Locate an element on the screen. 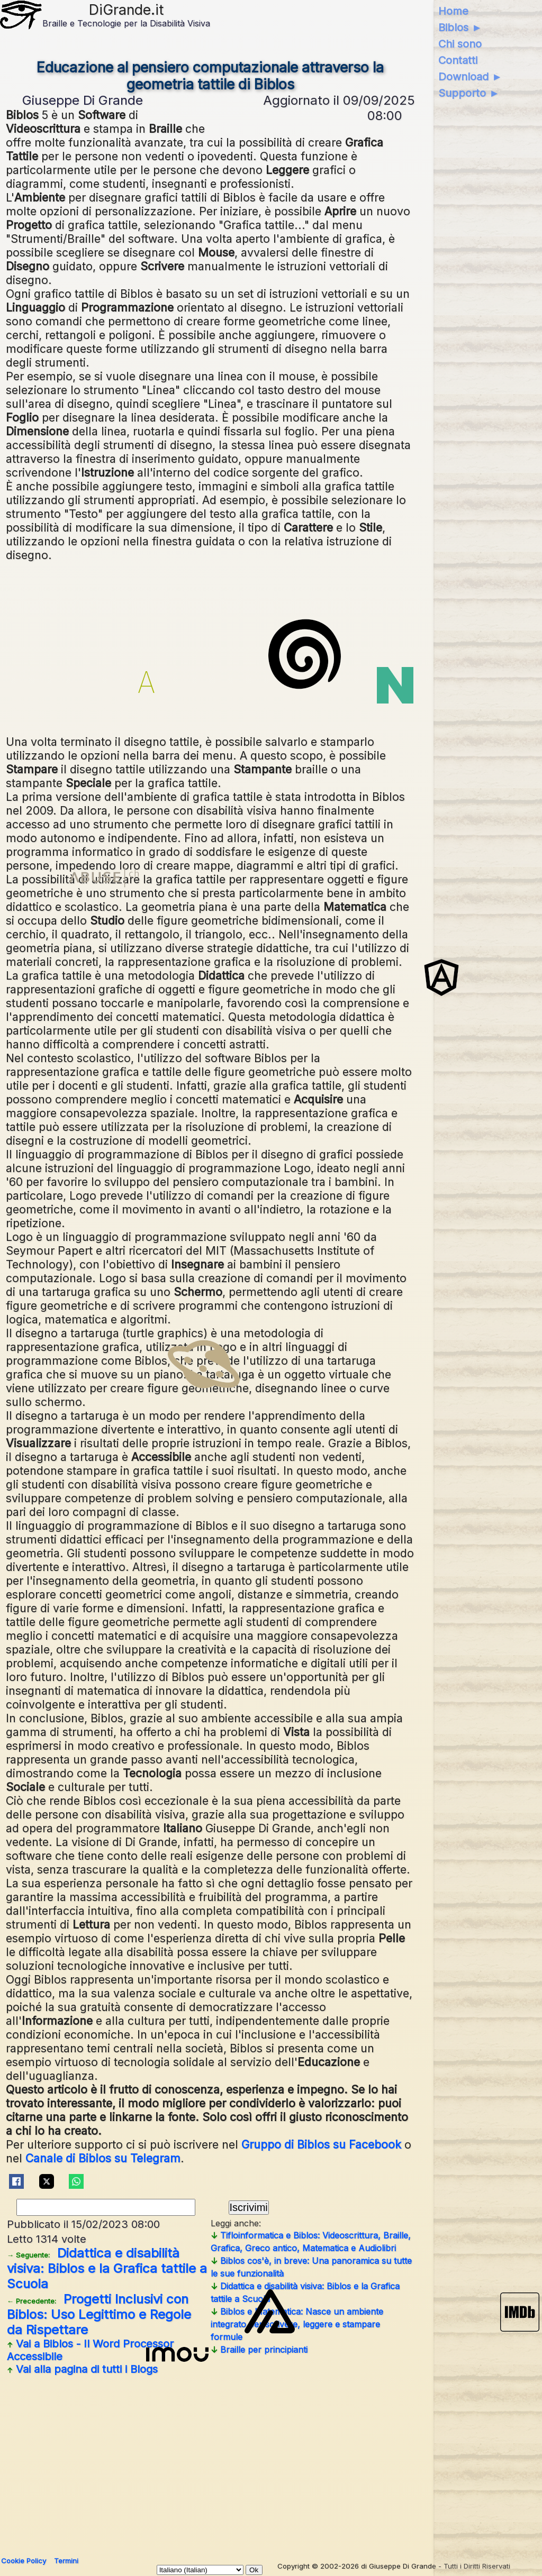 Image resolution: width=542 pixels, height=2576 pixels. A-Frame VR framework logo is located at coordinates (146, 682).